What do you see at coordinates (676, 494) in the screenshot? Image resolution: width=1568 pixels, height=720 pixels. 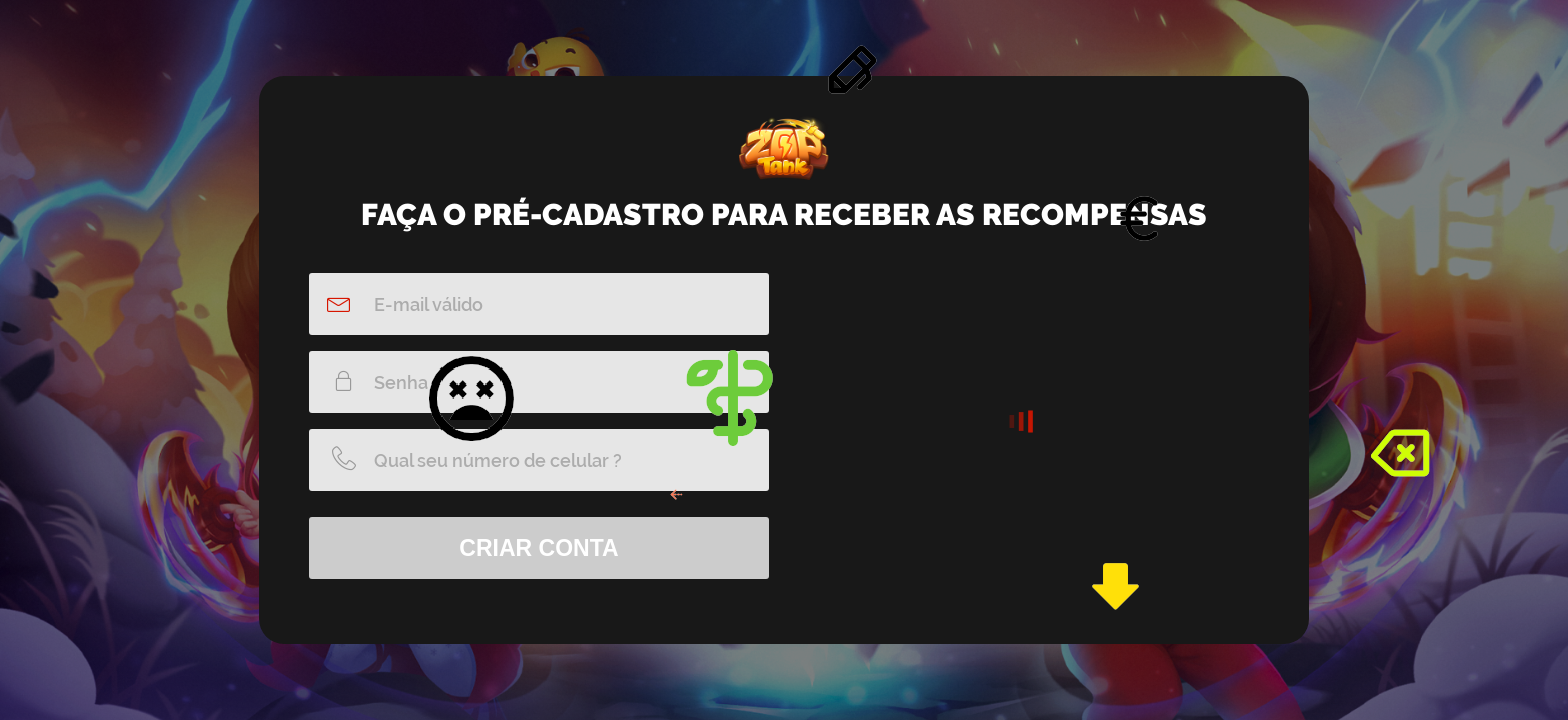 I see `go back with unsaved progress` at bounding box center [676, 494].